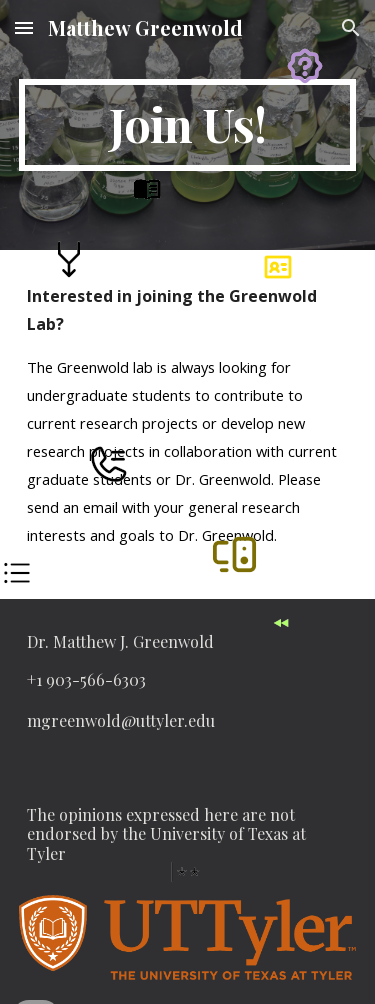 This screenshot has width=375, height=1004. I want to click on open menu or documentation, so click(147, 188).